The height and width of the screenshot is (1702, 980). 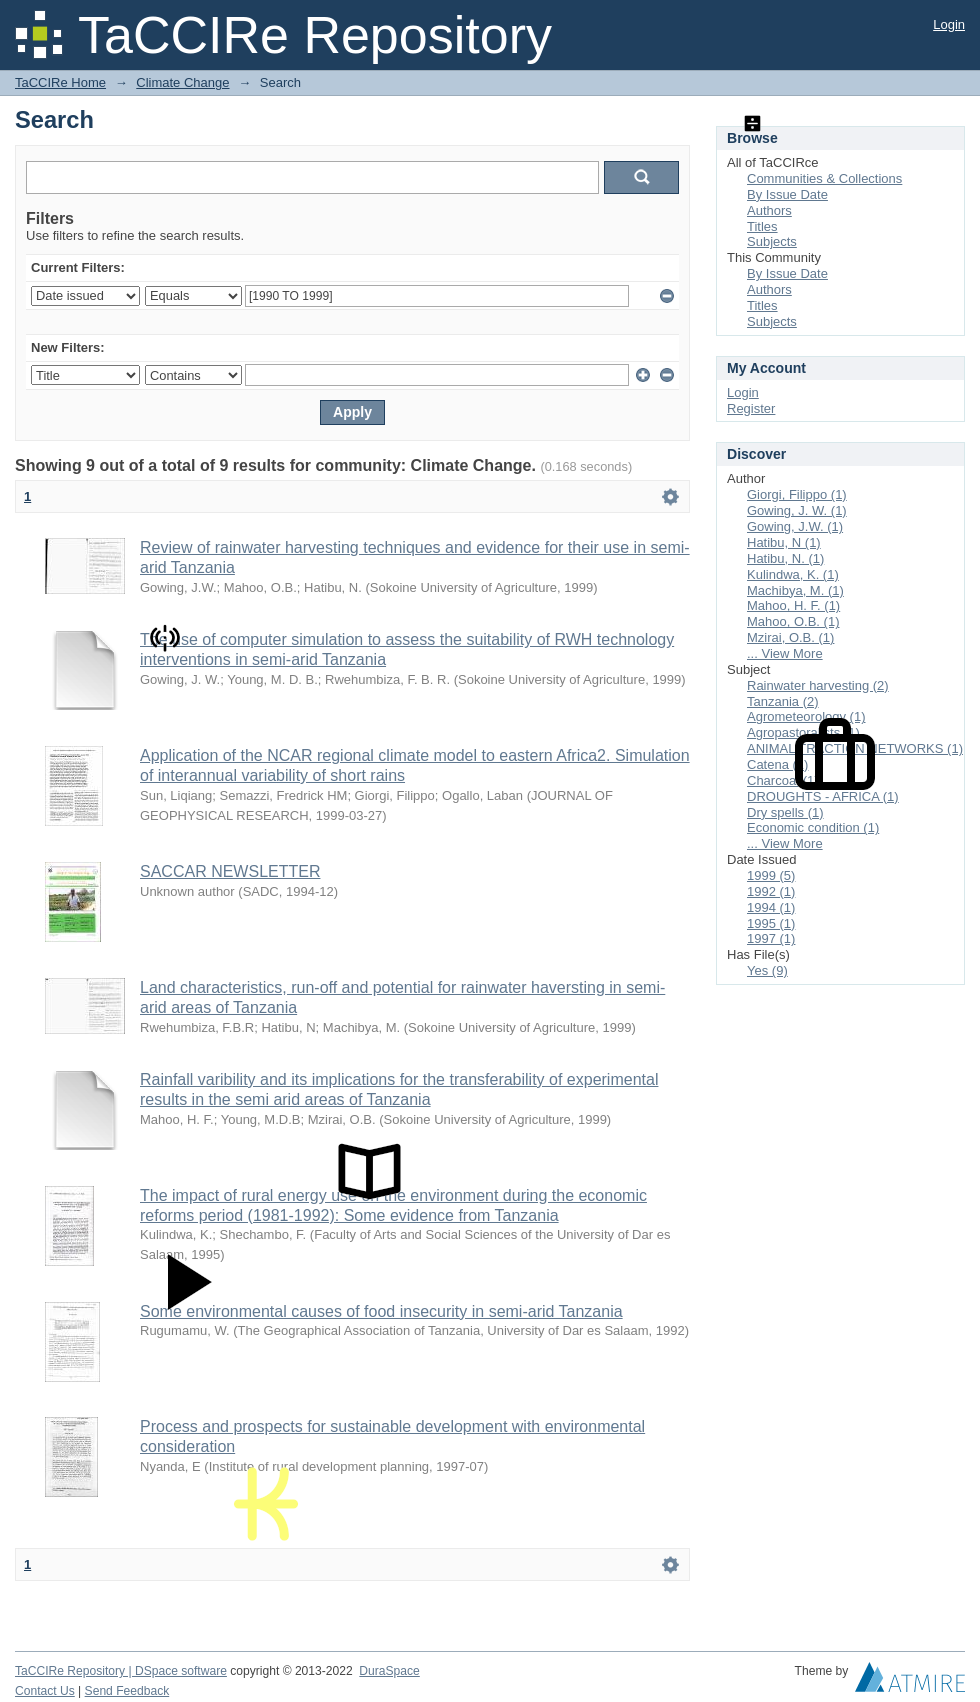 What do you see at coordinates (835, 754) in the screenshot?
I see `access work or business-related content` at bounding box center [835, 754].